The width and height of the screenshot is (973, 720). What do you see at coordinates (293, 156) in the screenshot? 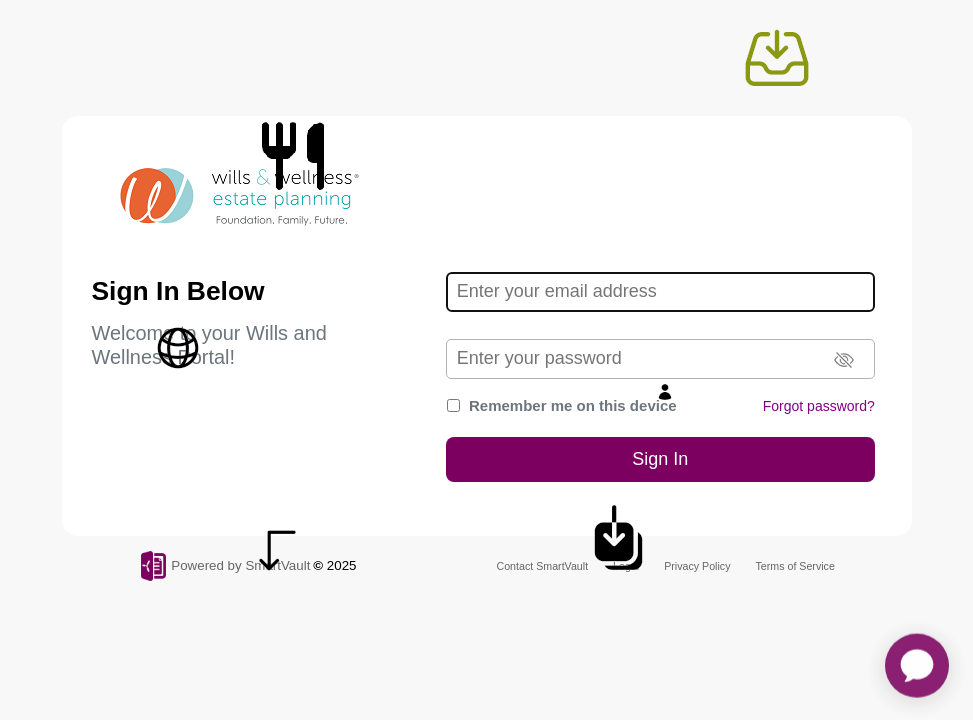
I see `find nearby restaurants` at bounding box center [293, 156].